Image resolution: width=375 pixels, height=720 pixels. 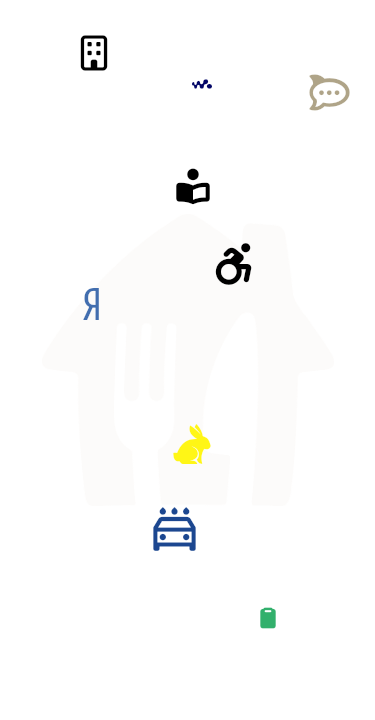 I want to click on open reading mode or e-reader view, so click(x=193, y=187).